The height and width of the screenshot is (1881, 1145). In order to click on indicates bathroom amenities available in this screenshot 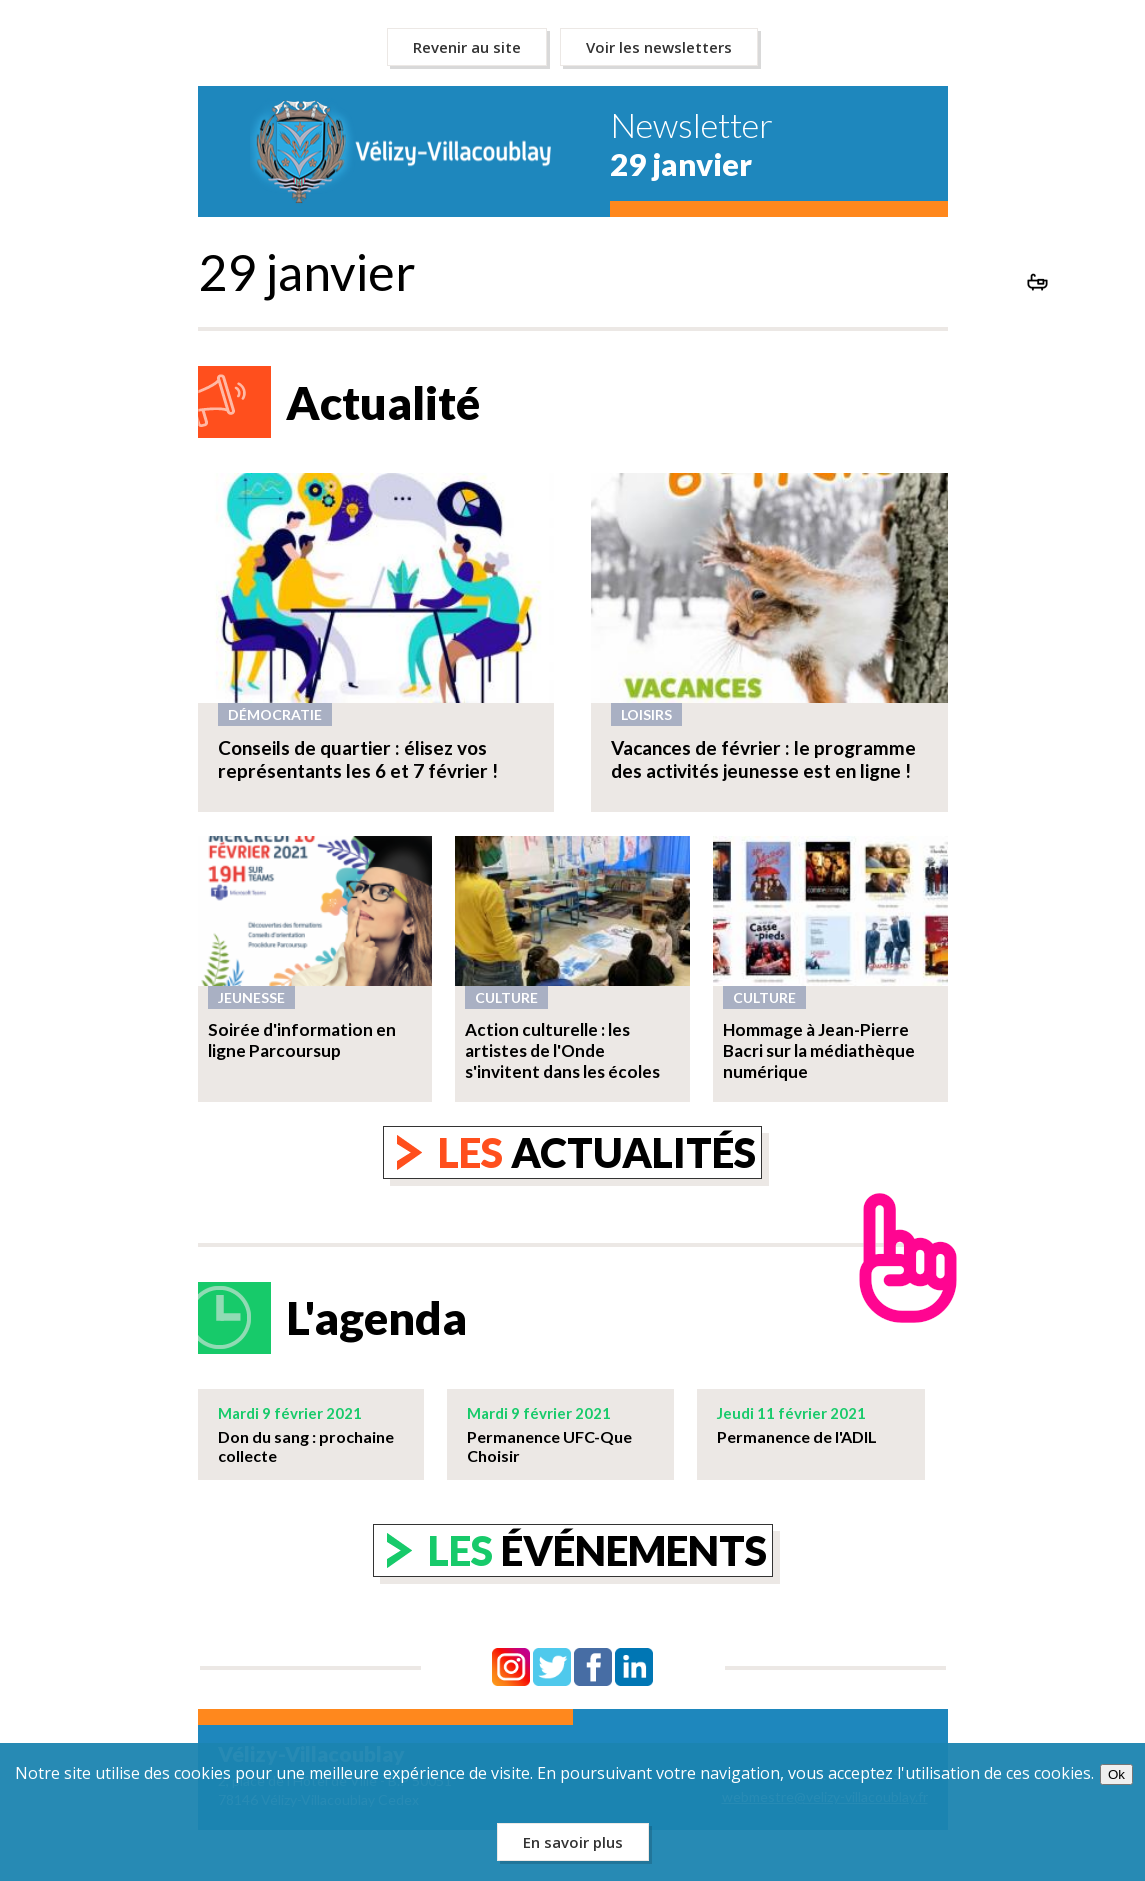, I will do `click(1037, 282)`.